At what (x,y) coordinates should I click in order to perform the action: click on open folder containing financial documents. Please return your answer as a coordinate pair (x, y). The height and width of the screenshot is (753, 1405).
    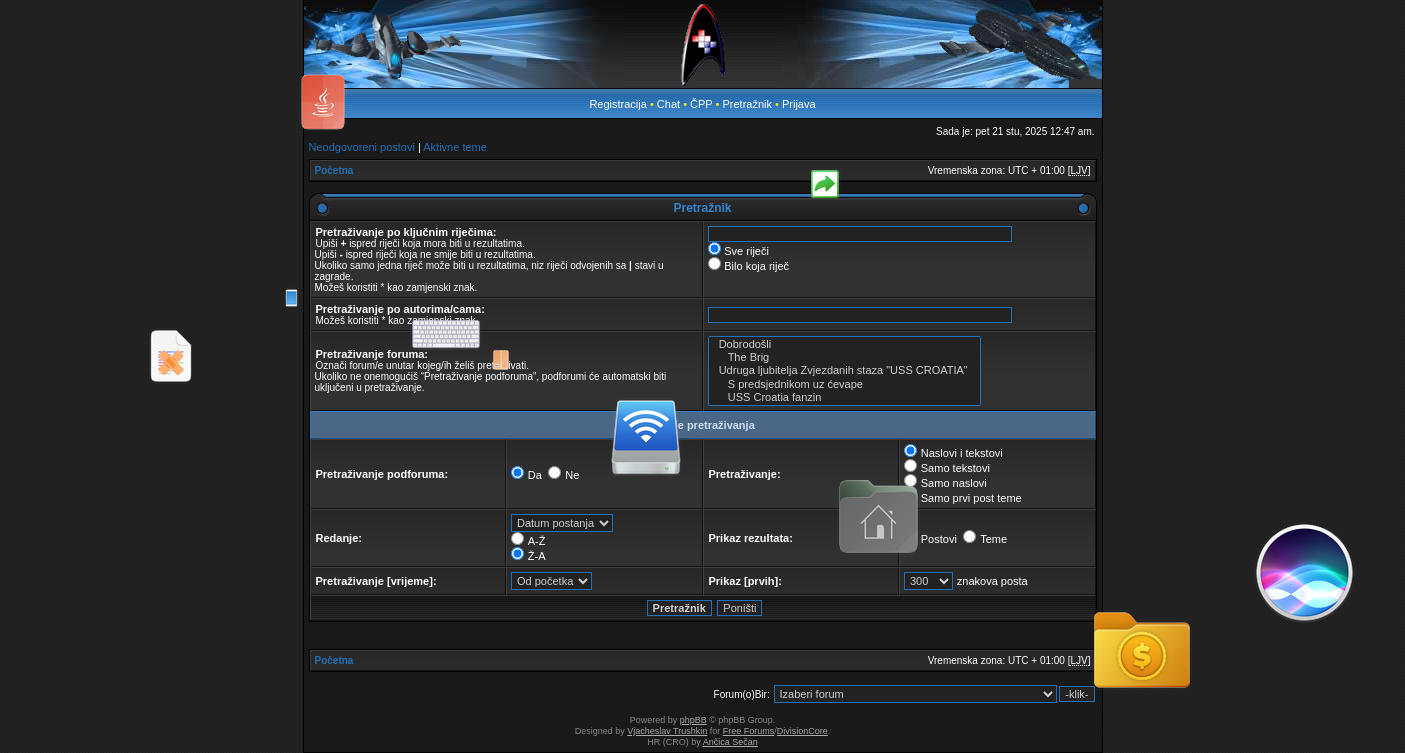
    Looking at the image, I should click on (1141, 652).